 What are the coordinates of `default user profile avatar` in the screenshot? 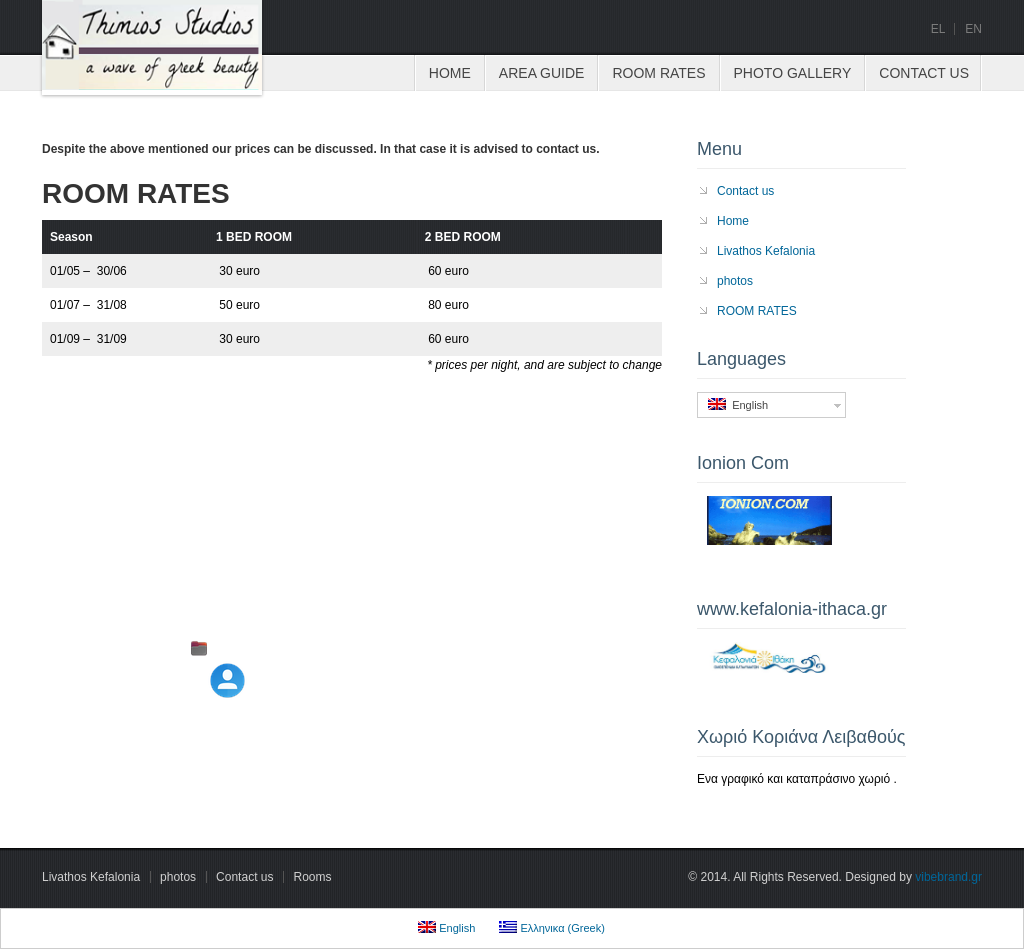 It's located at (227, 680).